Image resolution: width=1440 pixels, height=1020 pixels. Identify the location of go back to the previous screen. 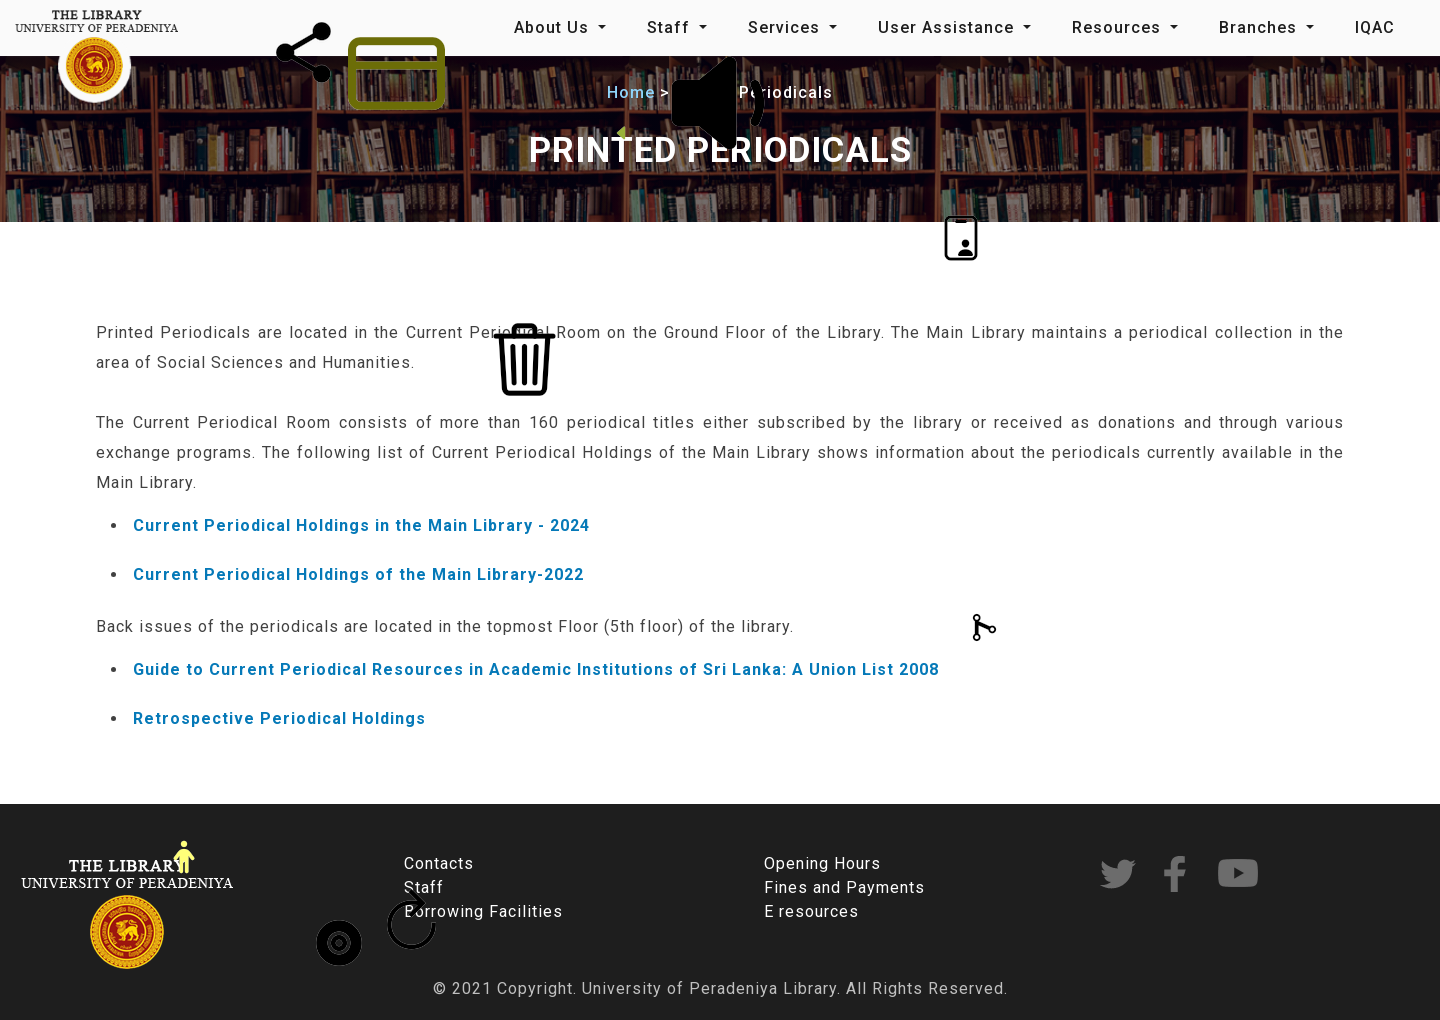
(621, 133).